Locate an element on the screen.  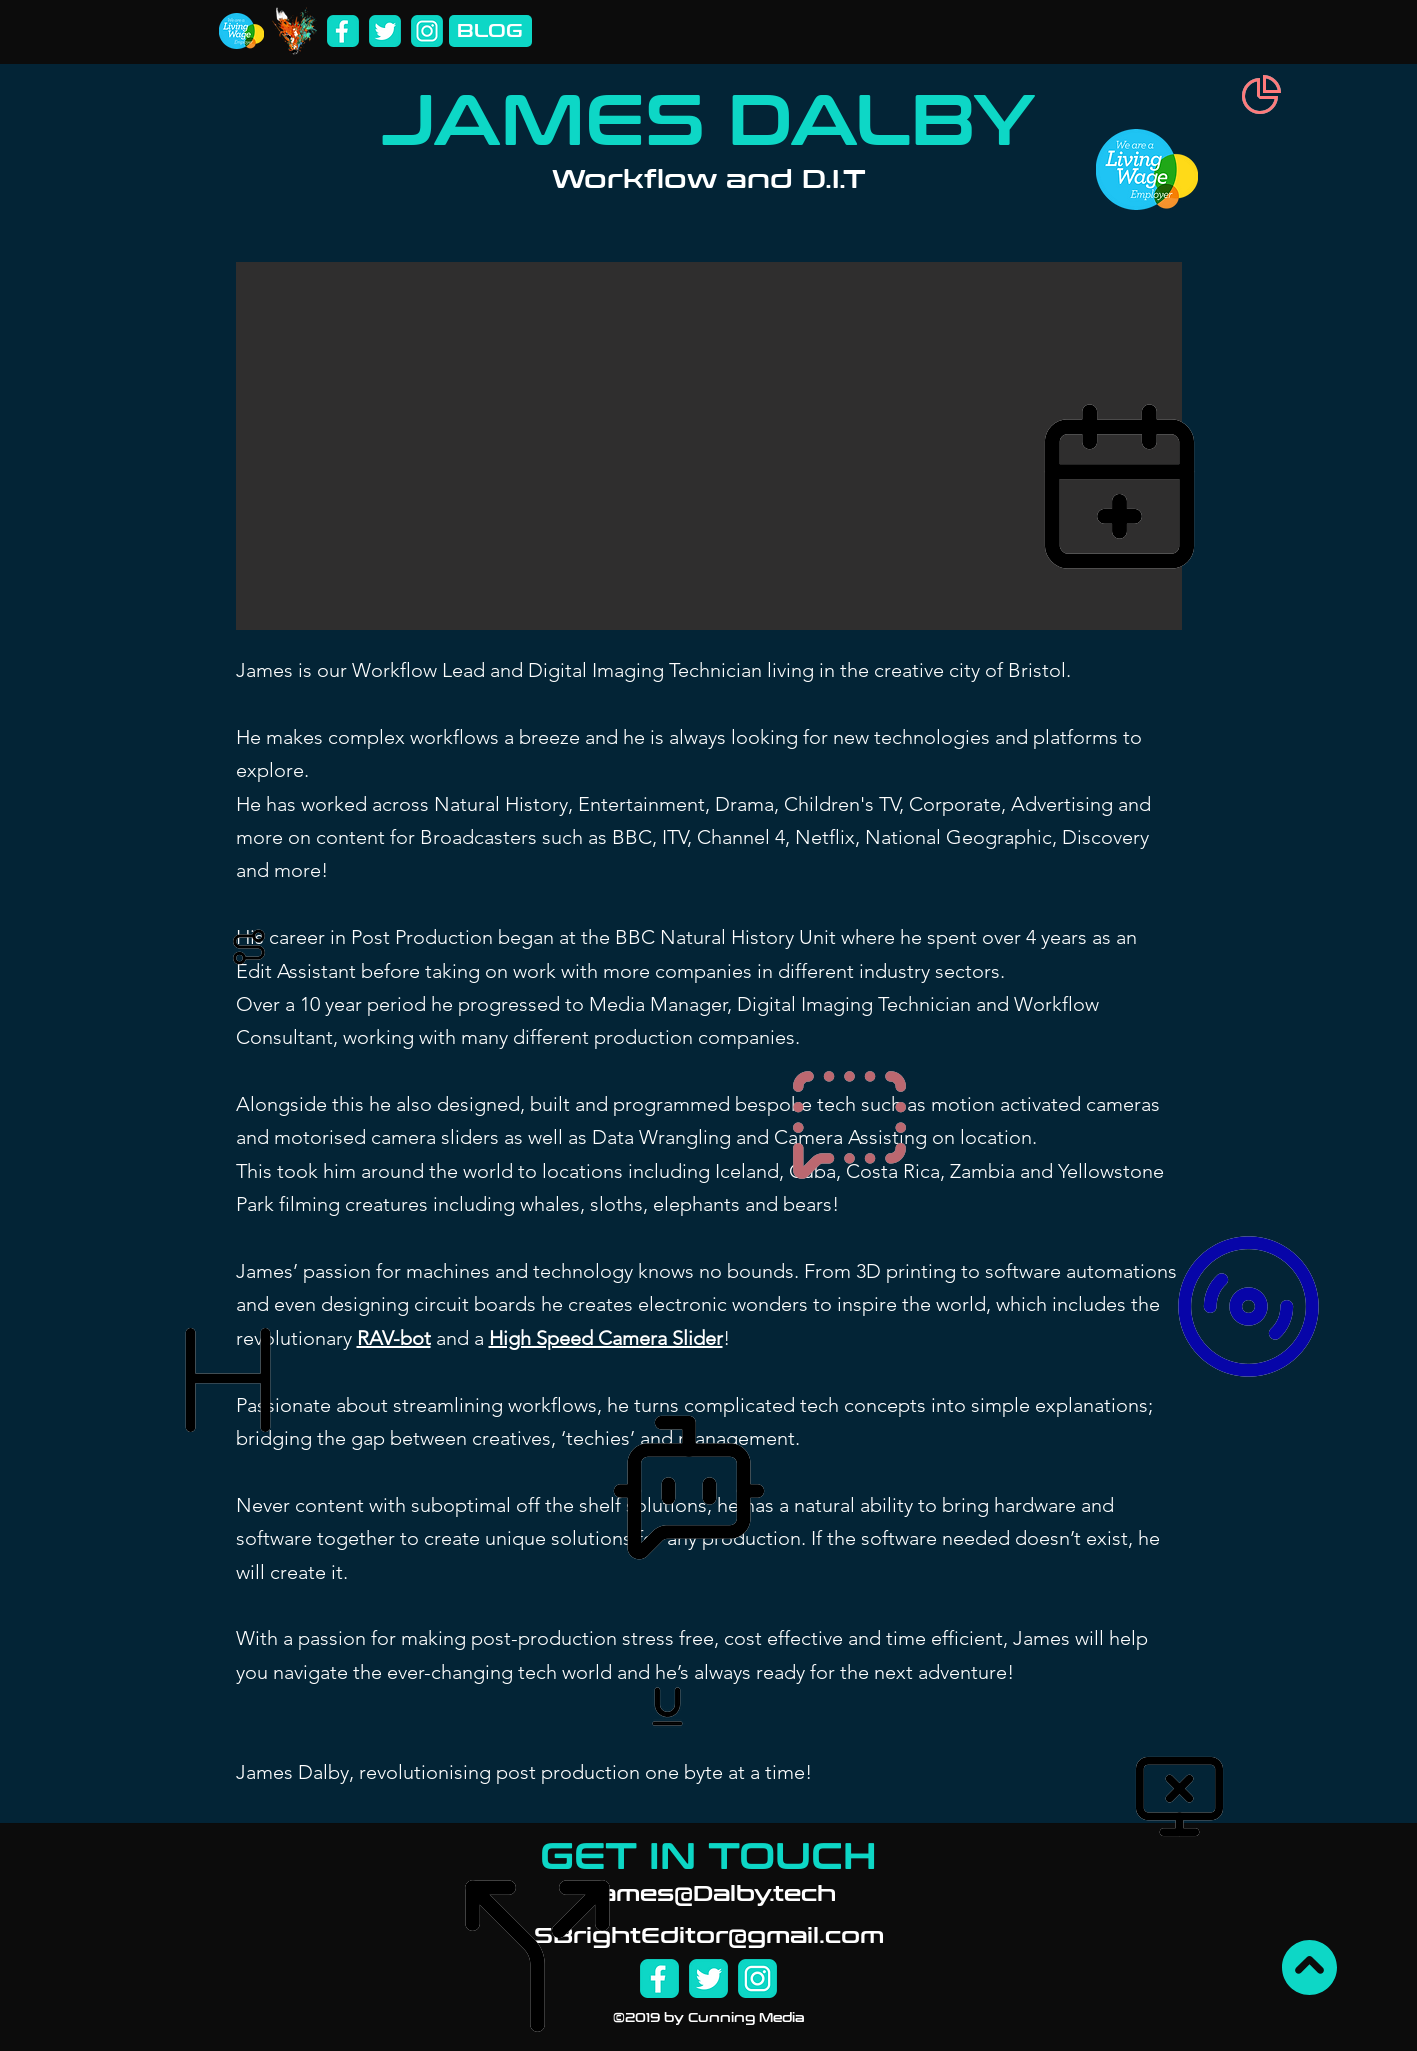
open chat with AI assistant is located at coordinates (689, 1491).